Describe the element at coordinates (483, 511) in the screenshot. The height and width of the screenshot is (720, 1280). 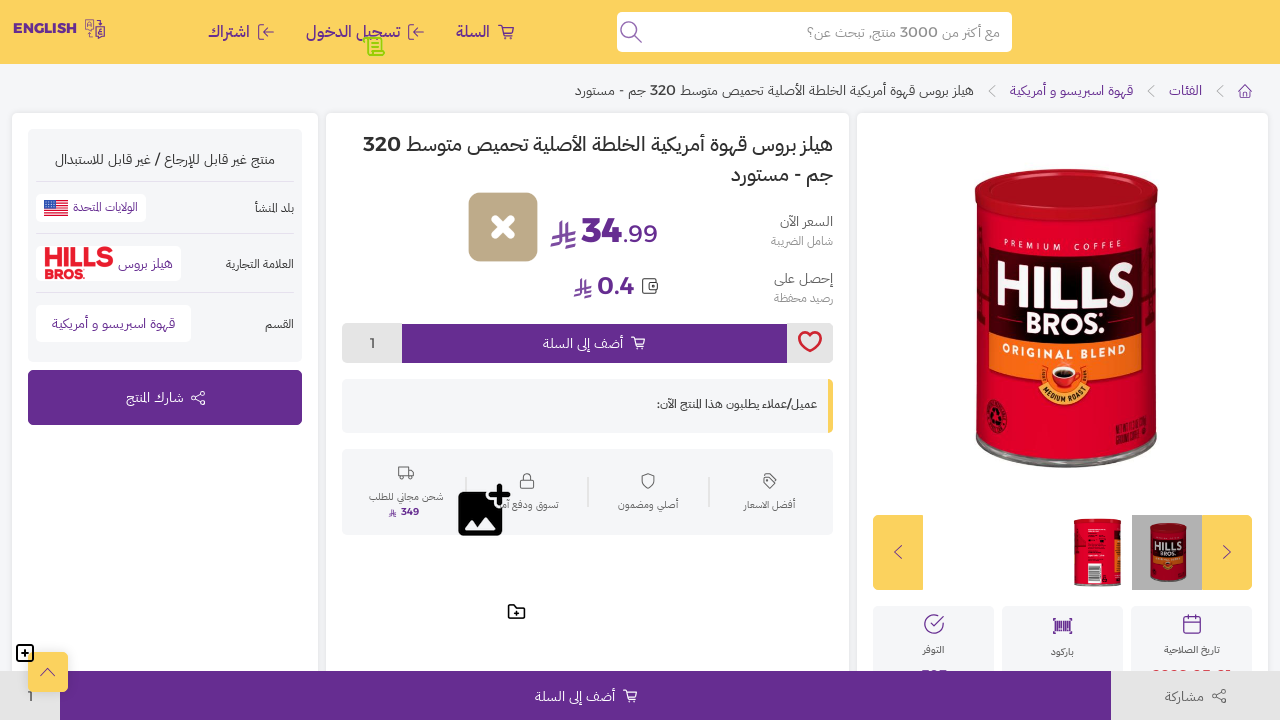
I see `add a new photo to your collection` at that location.